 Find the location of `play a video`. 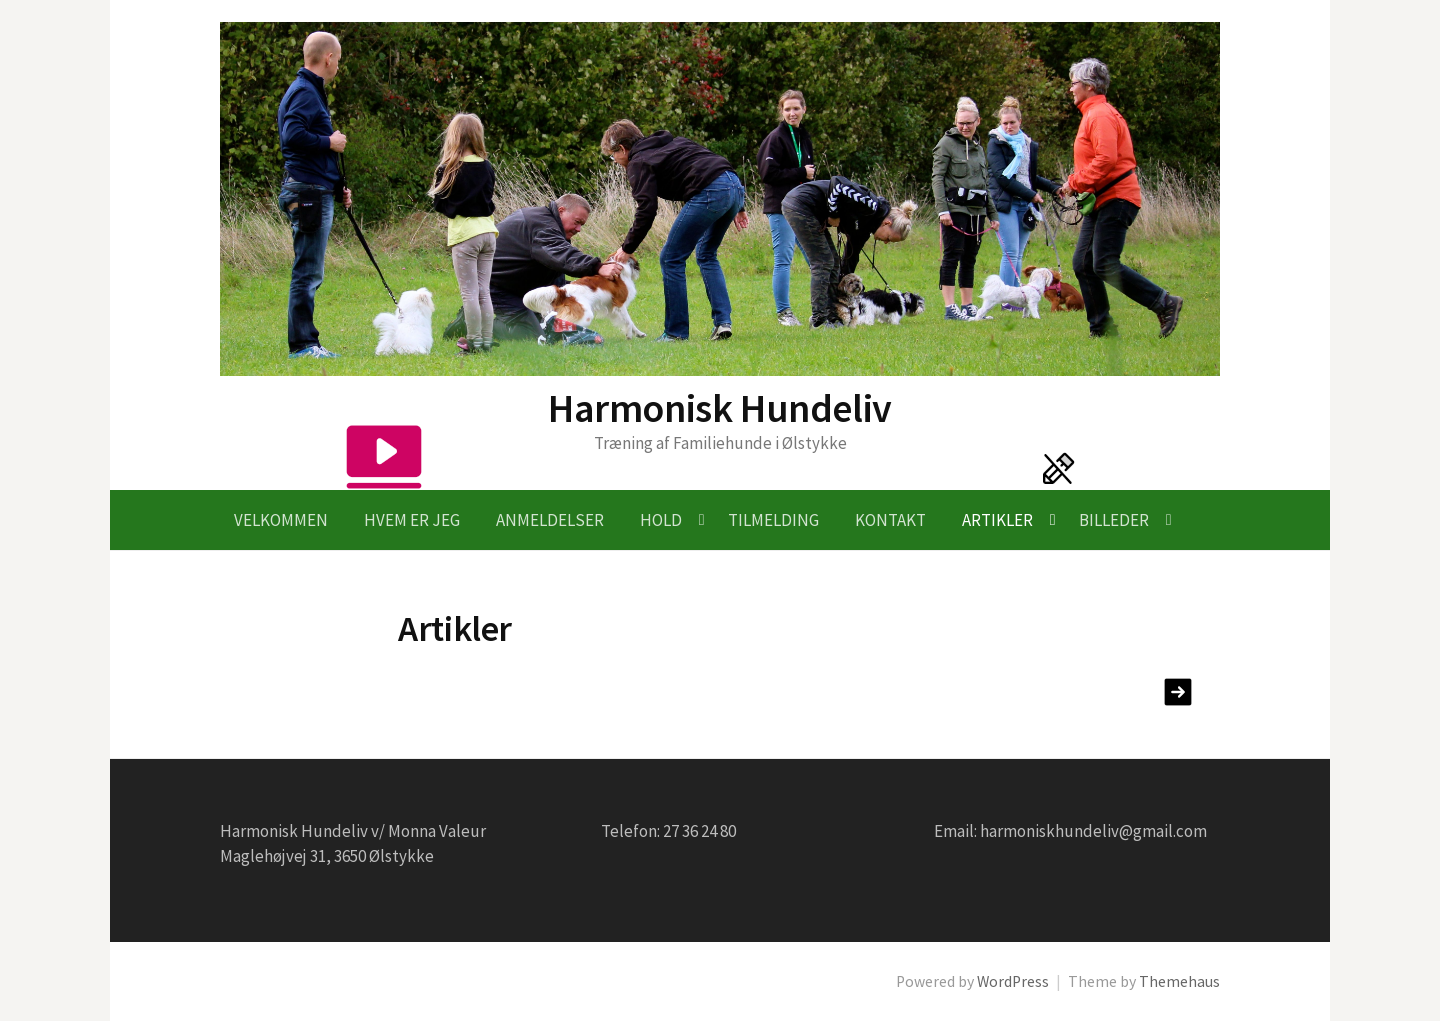

play a video is located at coordinates (384, 457).